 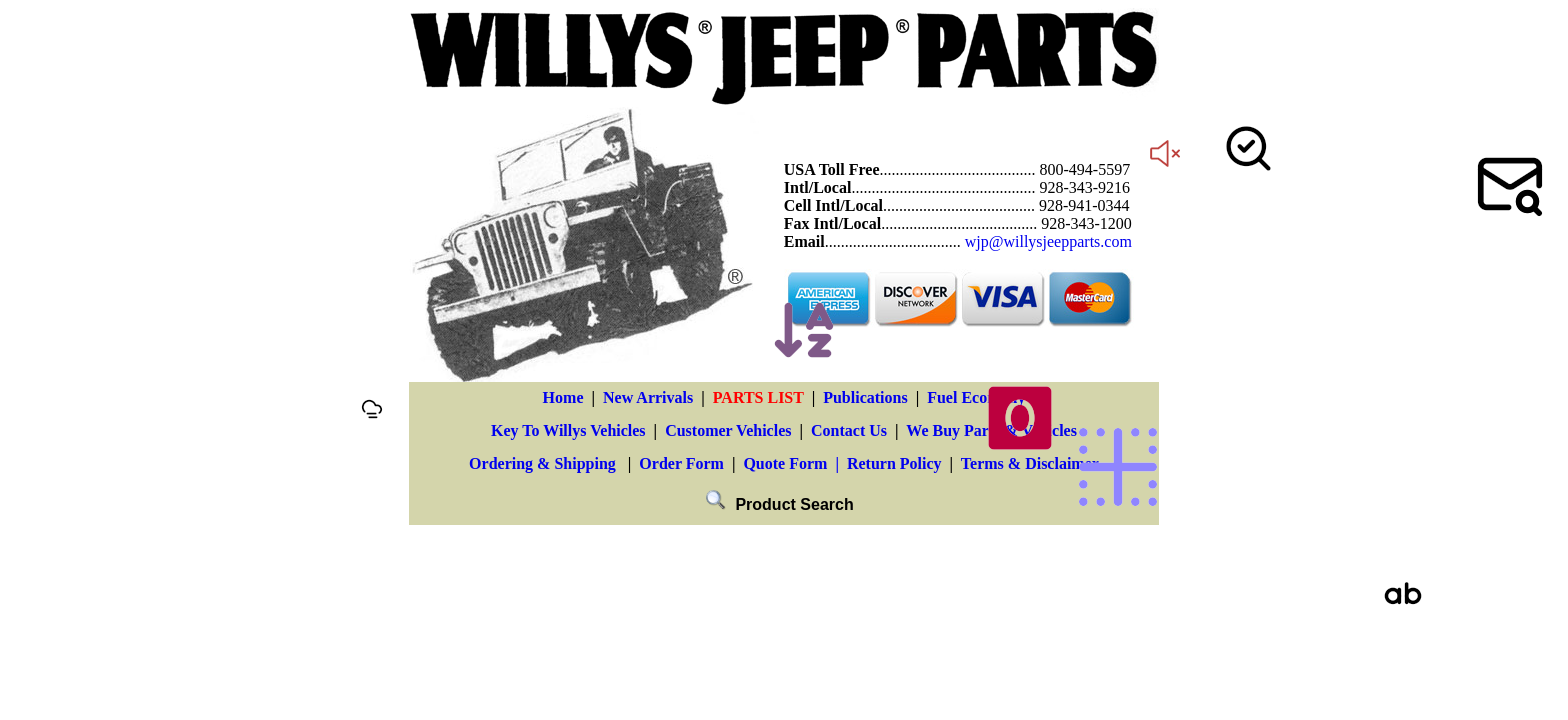 What do you see at coordinates (1403, 595) in the screenshot?
I see `convert text to lowercase` at bounding box center [1403, 595].